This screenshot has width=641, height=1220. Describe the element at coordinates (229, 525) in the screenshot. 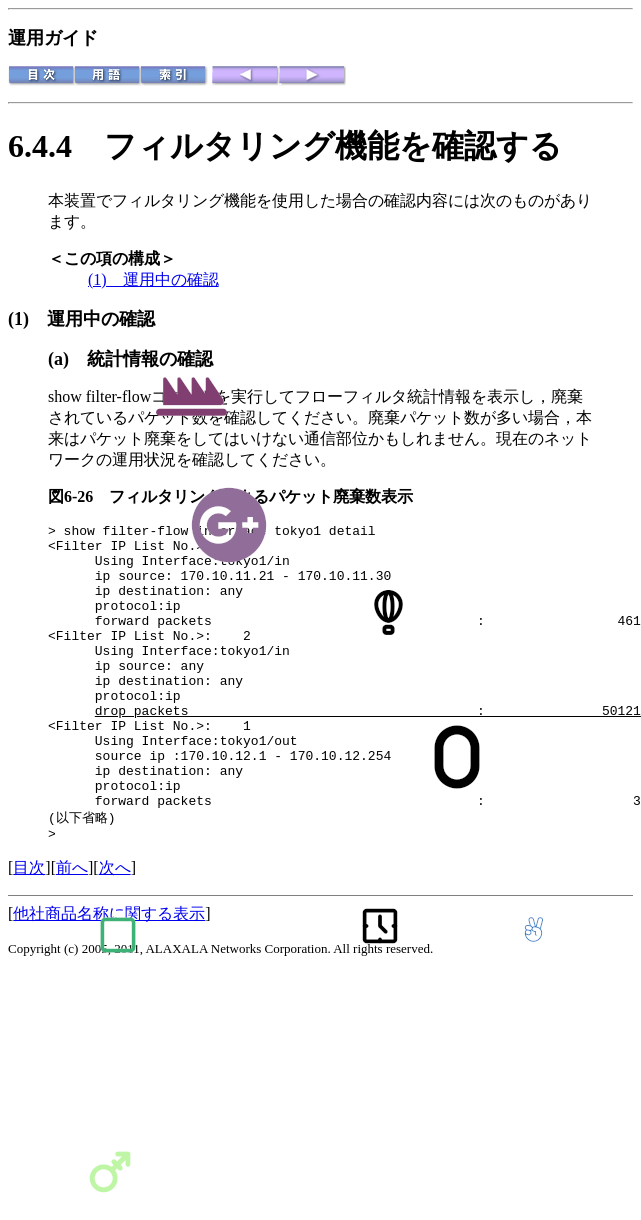

I see `share to Google+` at that location.